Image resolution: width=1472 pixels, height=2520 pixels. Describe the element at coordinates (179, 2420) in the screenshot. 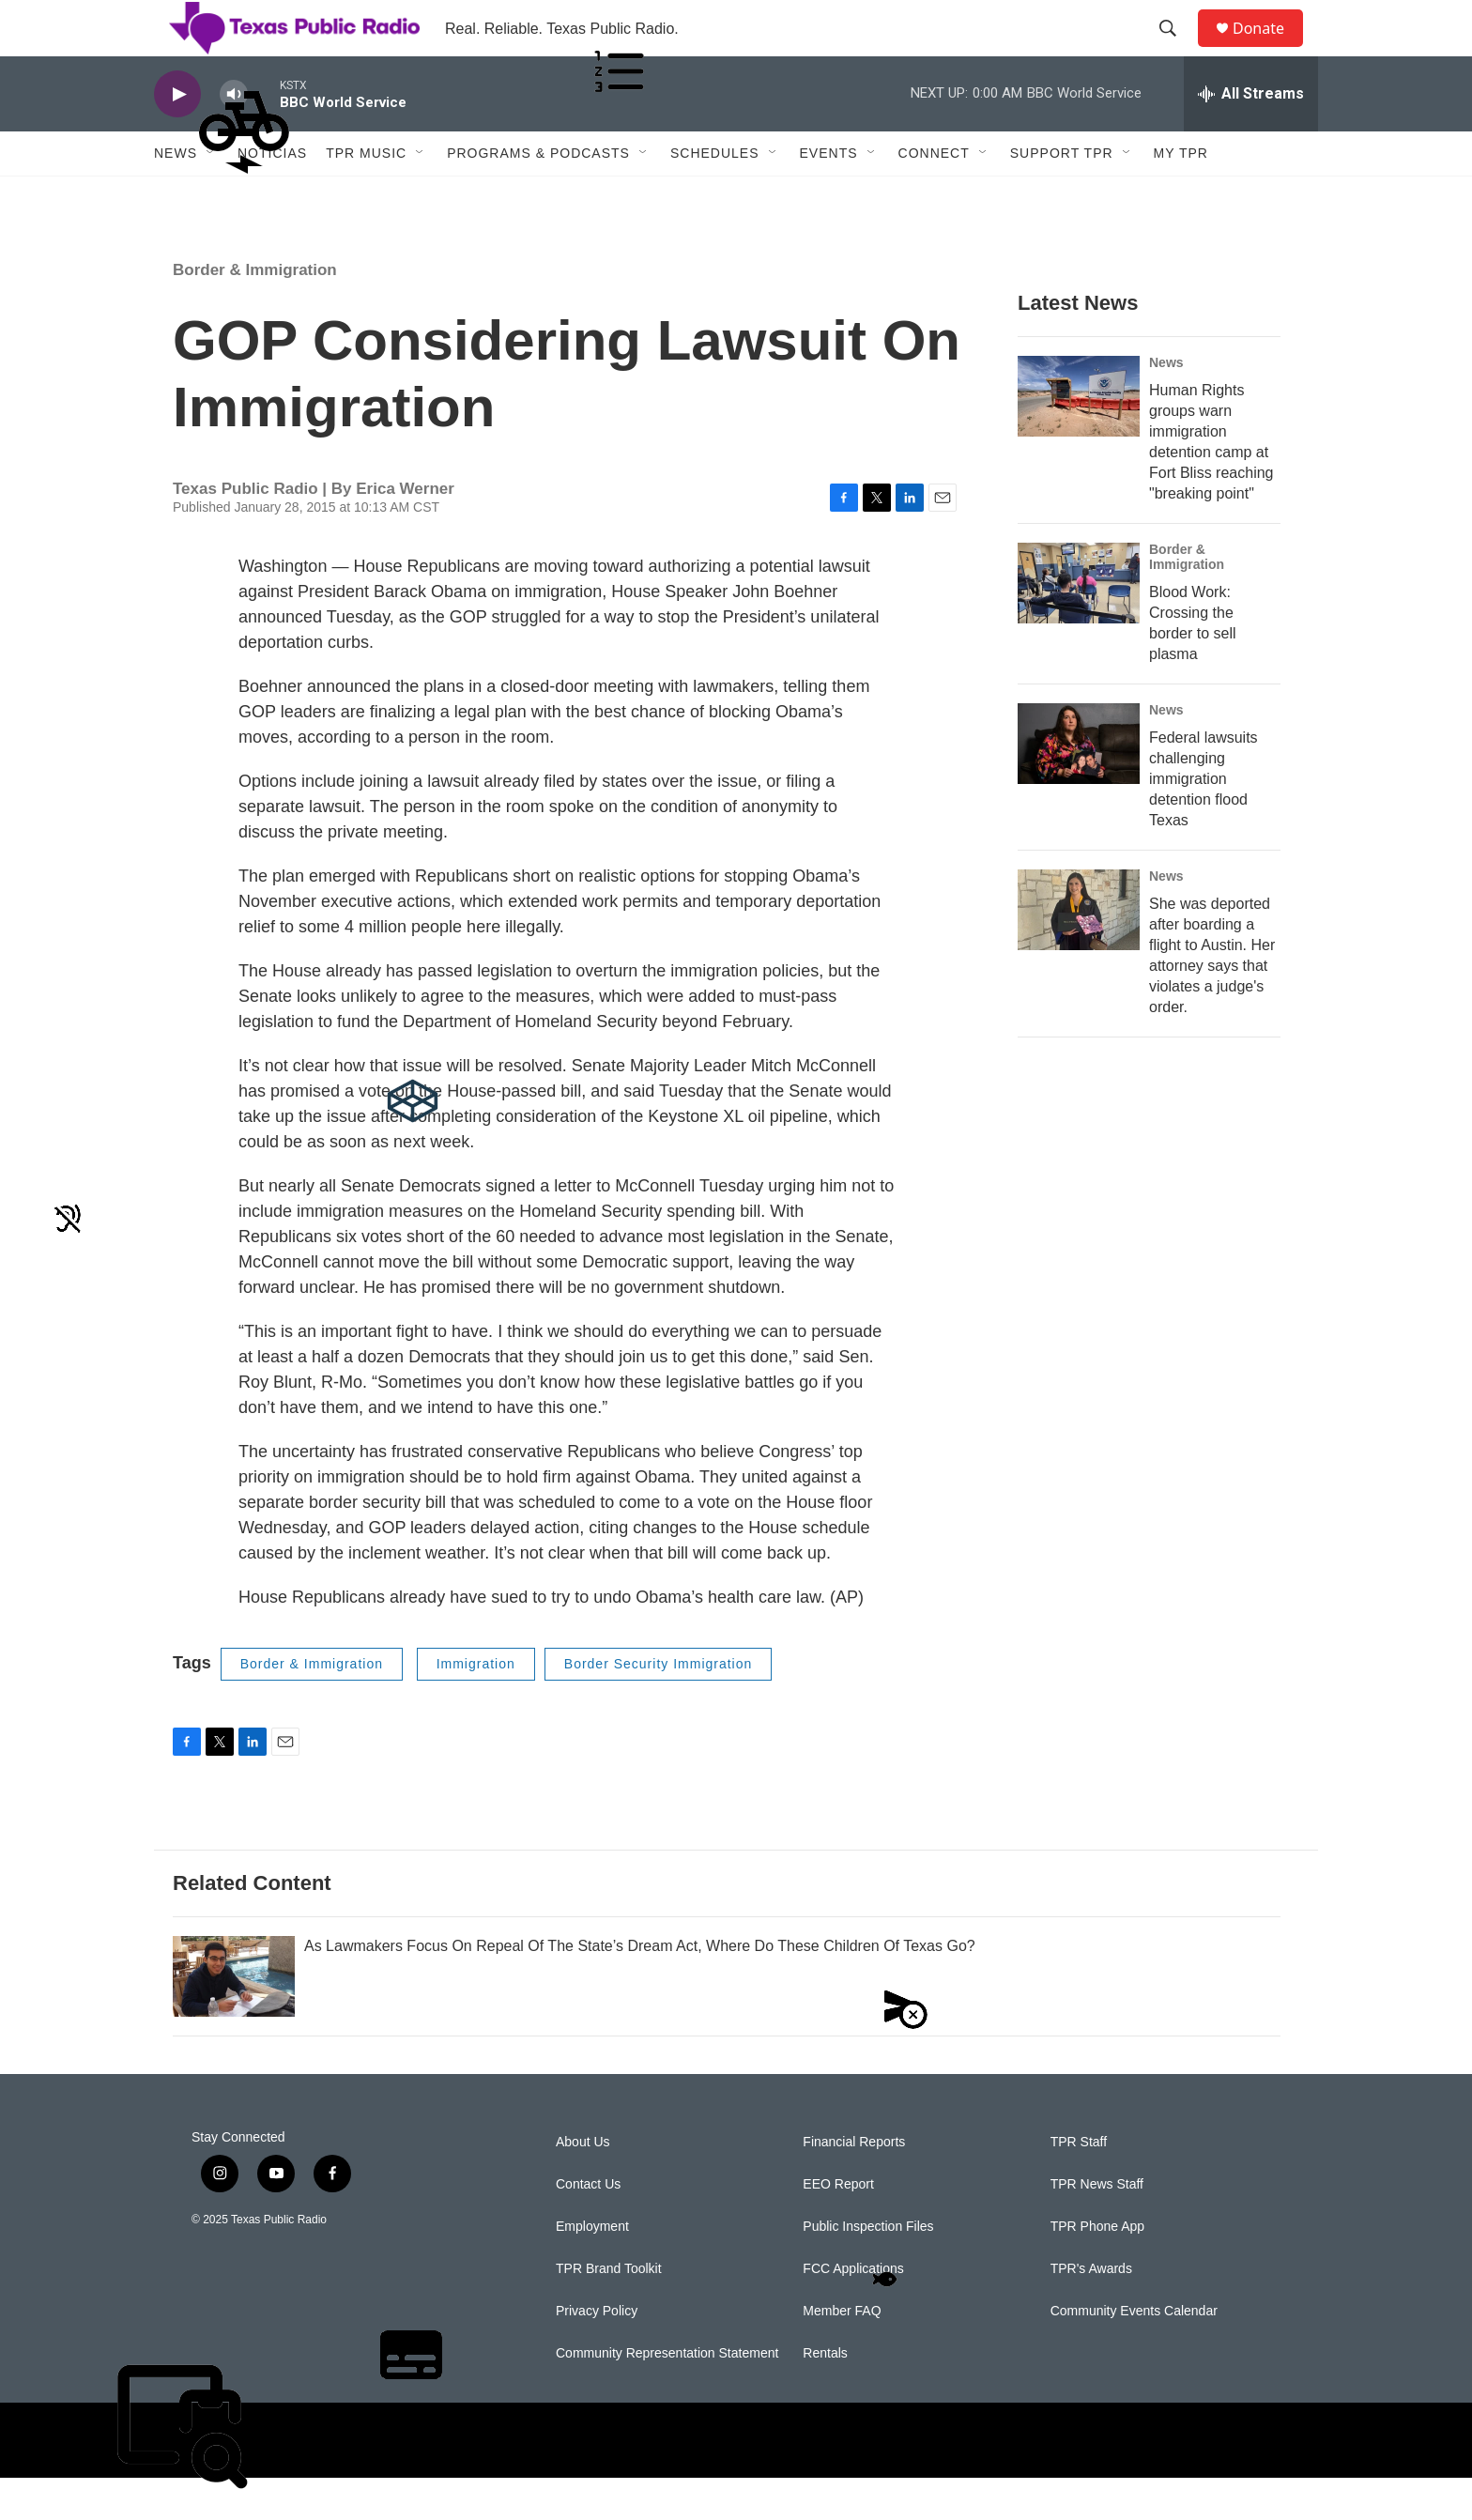

I see `search for connected devices` at that location.